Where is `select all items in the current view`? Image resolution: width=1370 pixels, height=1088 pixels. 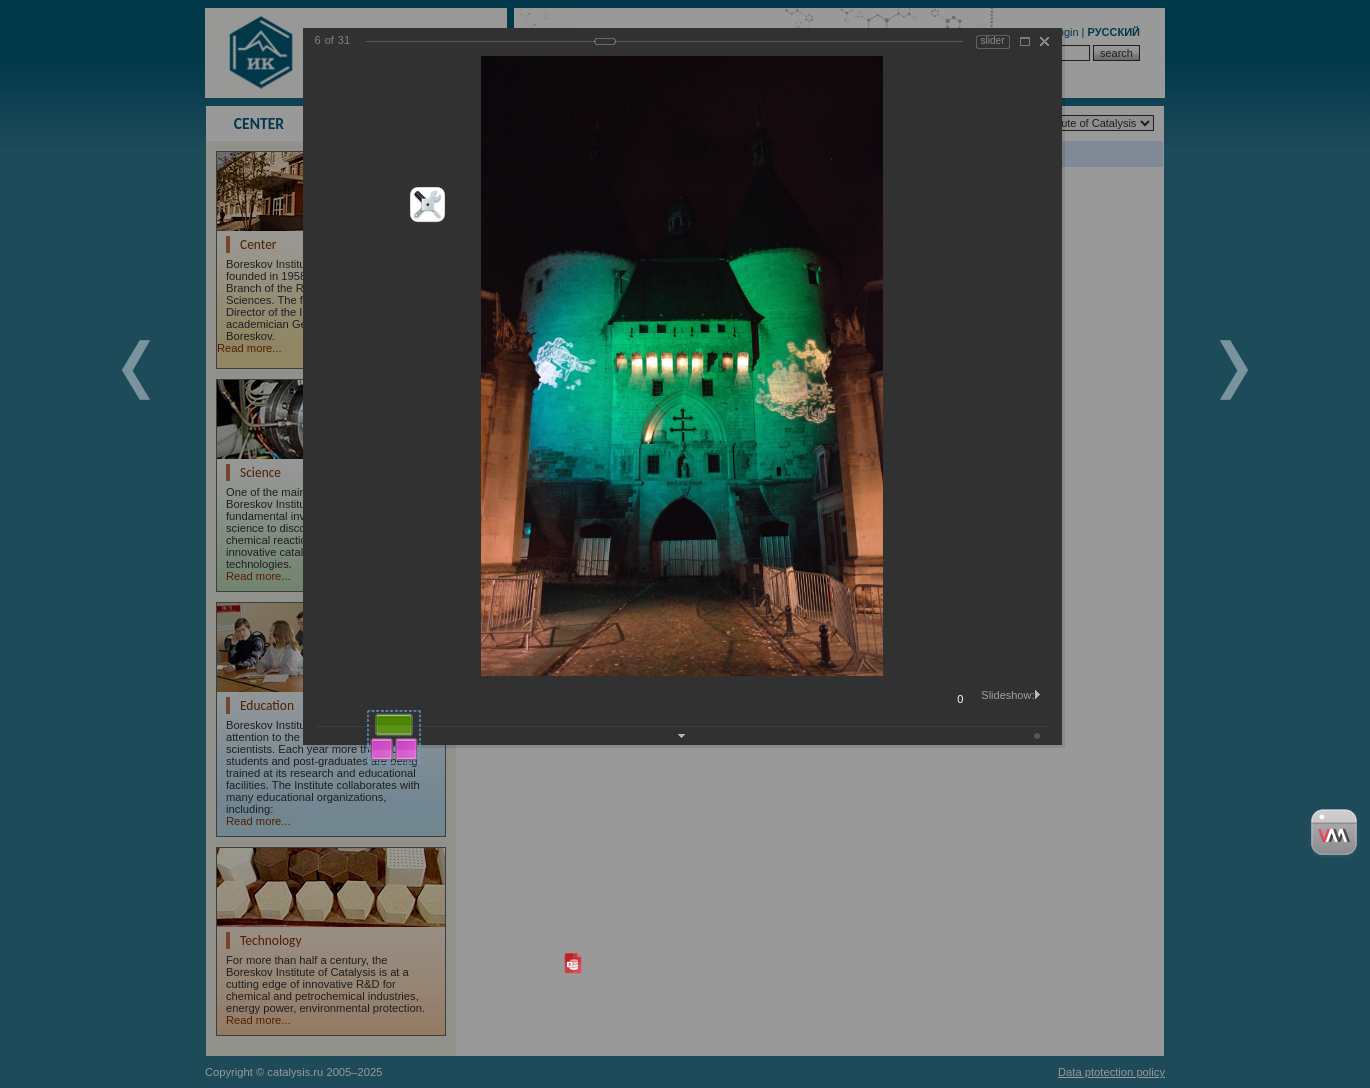 select all items in the current view is located at coordinates (394, 737).